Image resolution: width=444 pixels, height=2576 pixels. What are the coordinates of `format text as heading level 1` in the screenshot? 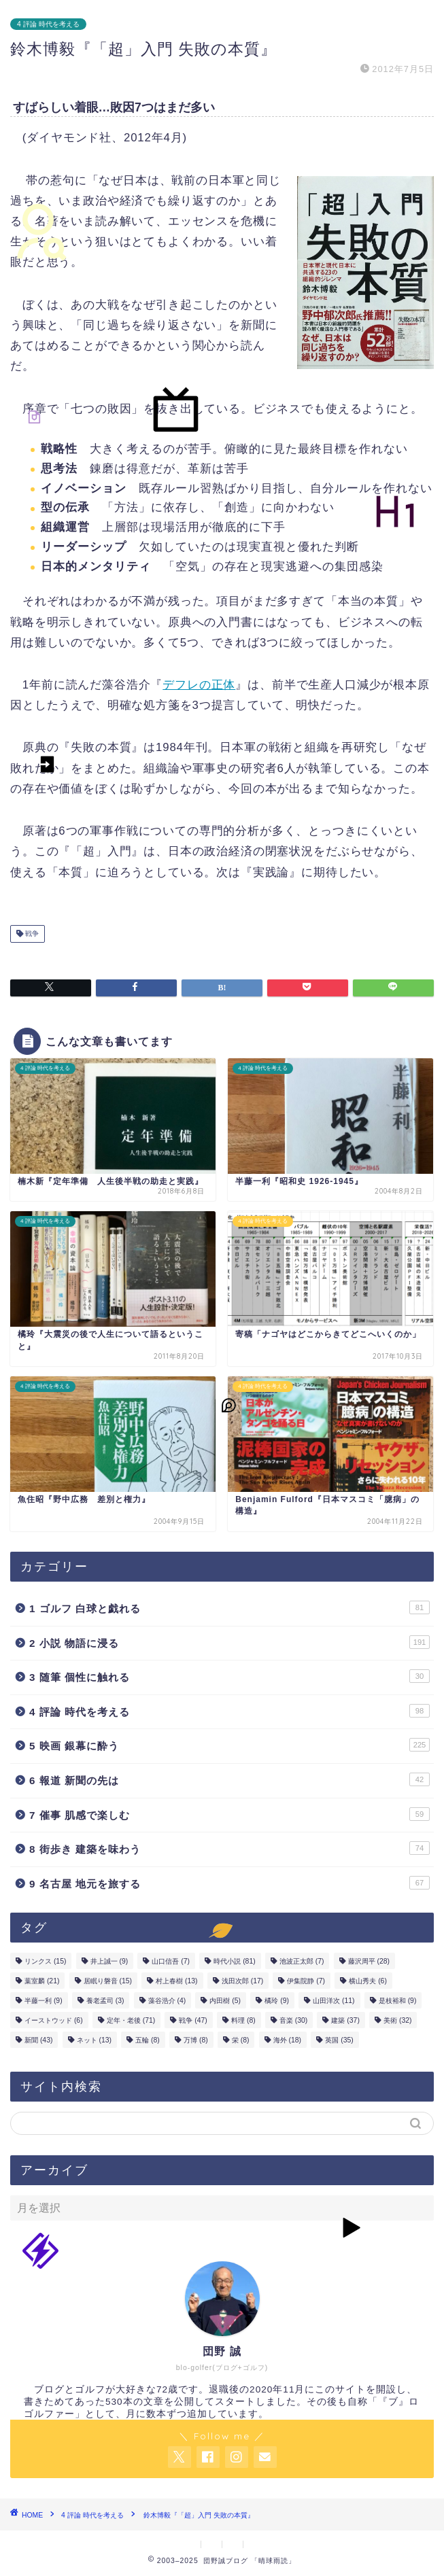 It's located at (396, 511).